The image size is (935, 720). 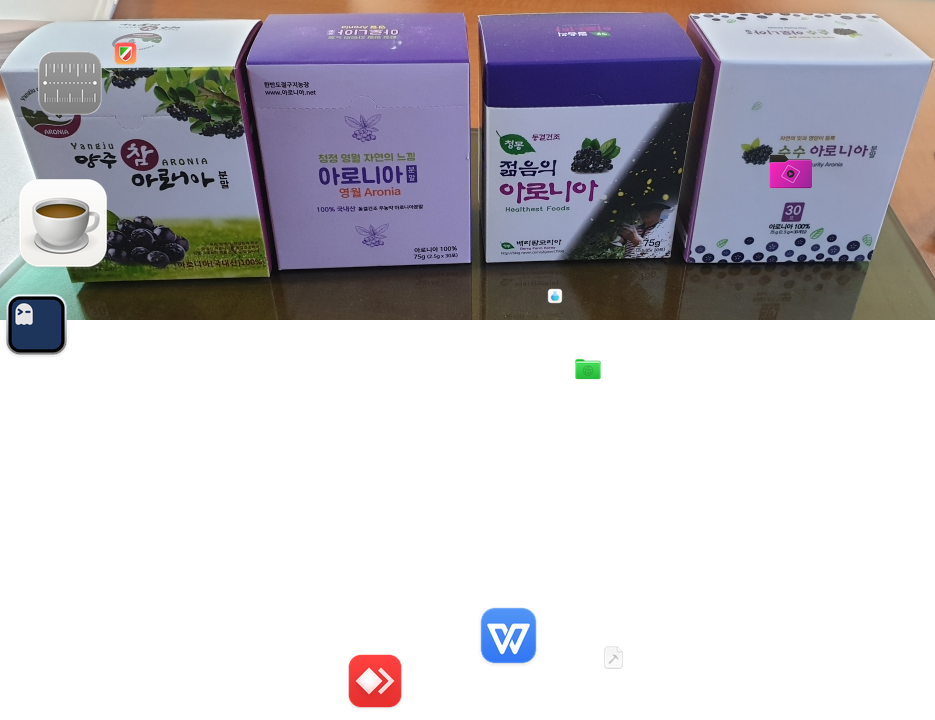 I want to click on open Adobe Premiere Elements project folder, so click(x=790, y=172).